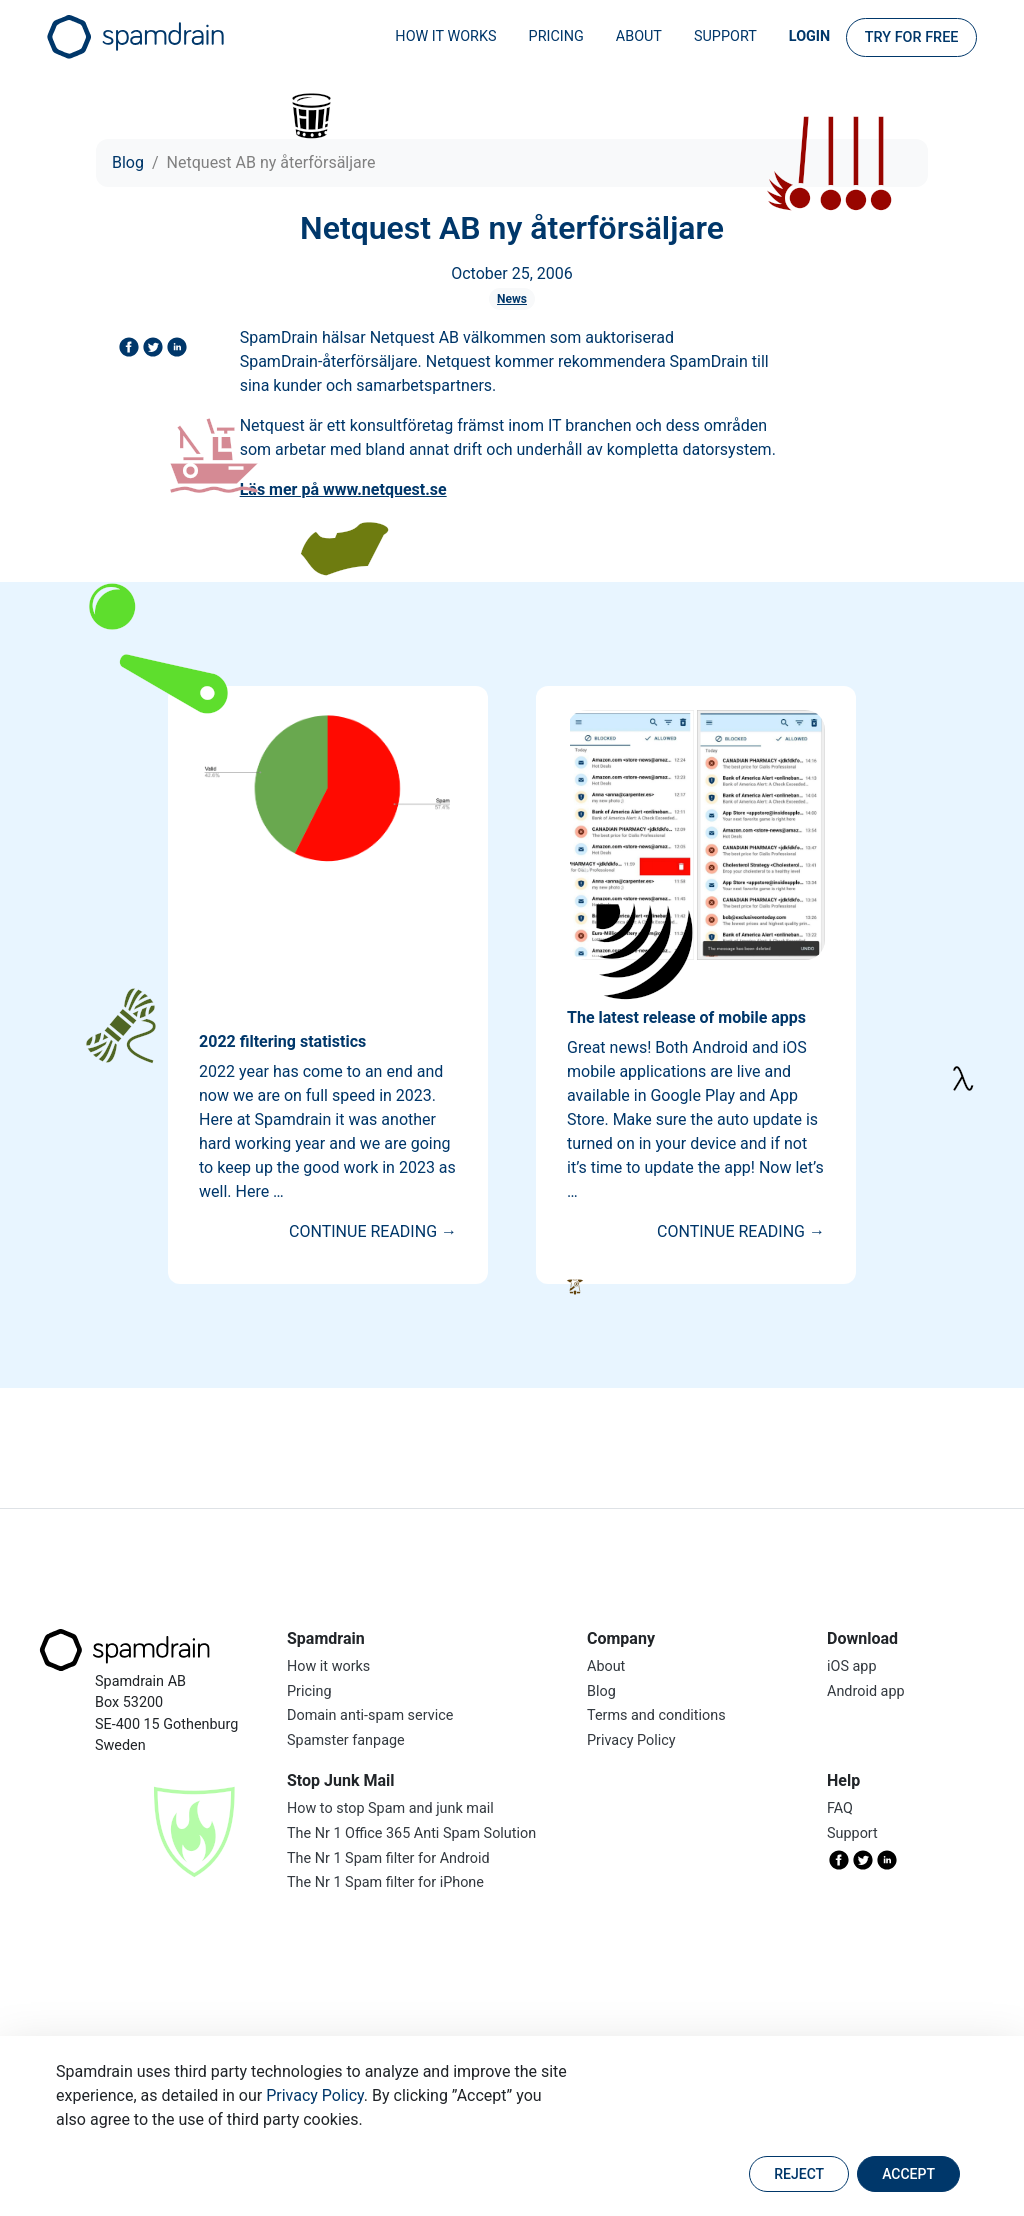 Image resolution: width=1024 pixels, height=2216 pixels. I want to click on access lambda or serverless function settings, so click(962, 1078).